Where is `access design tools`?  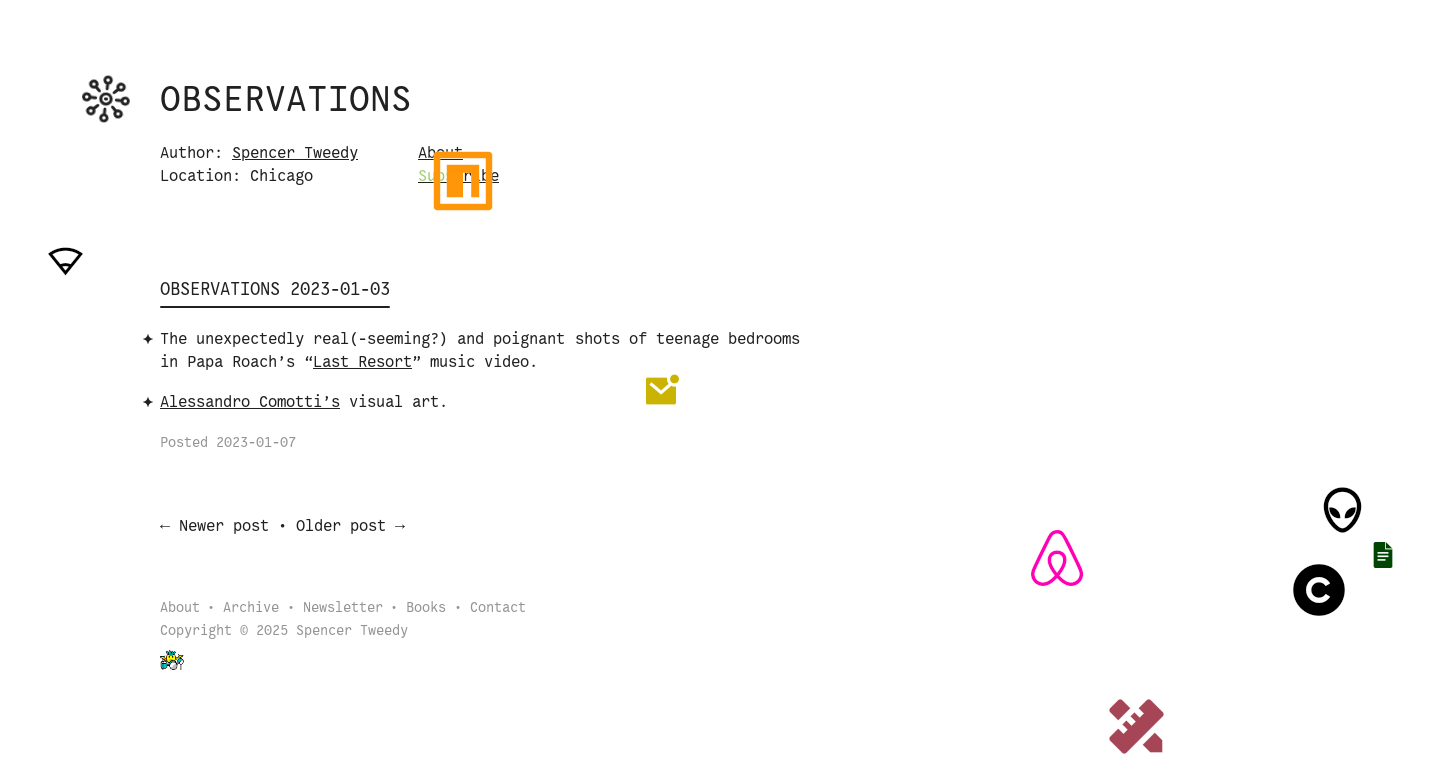 access design tools is located at coordinates (1136, 726).